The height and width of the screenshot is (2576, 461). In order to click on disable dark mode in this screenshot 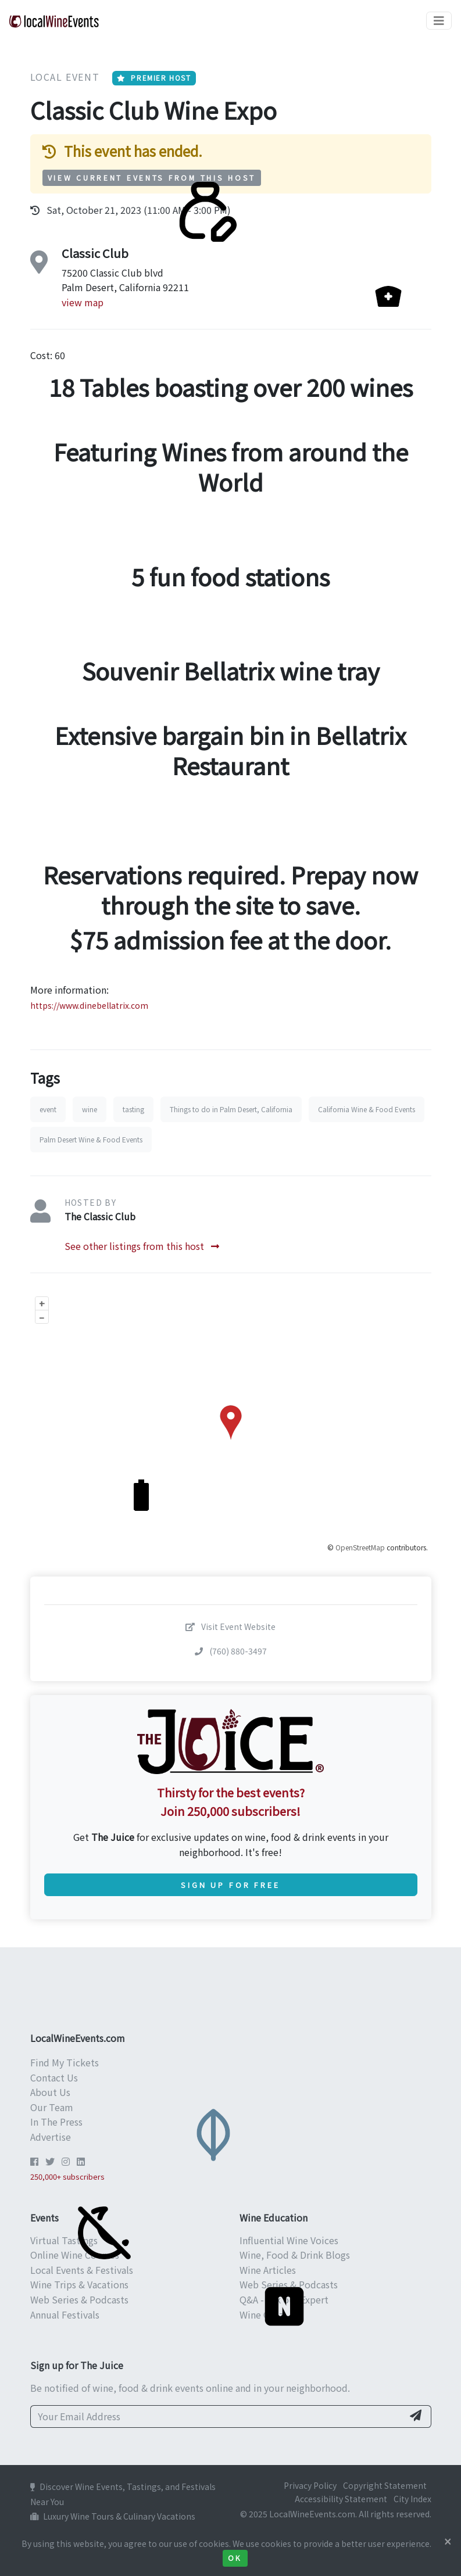, I will do `click(104, 2233)`.